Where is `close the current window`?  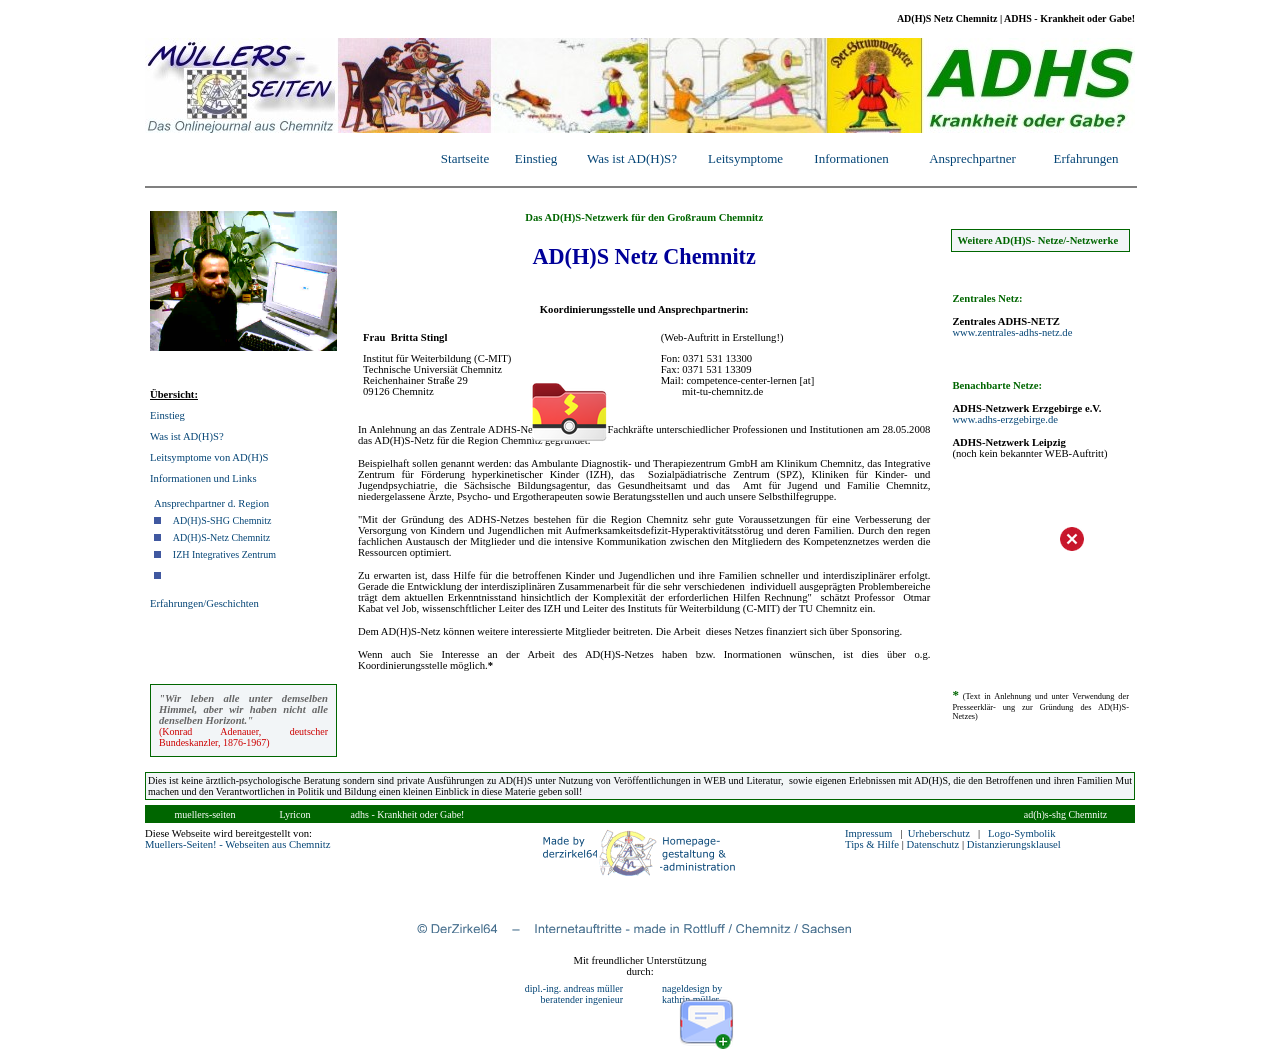 close the current window is located at coordinates (1072, 539).